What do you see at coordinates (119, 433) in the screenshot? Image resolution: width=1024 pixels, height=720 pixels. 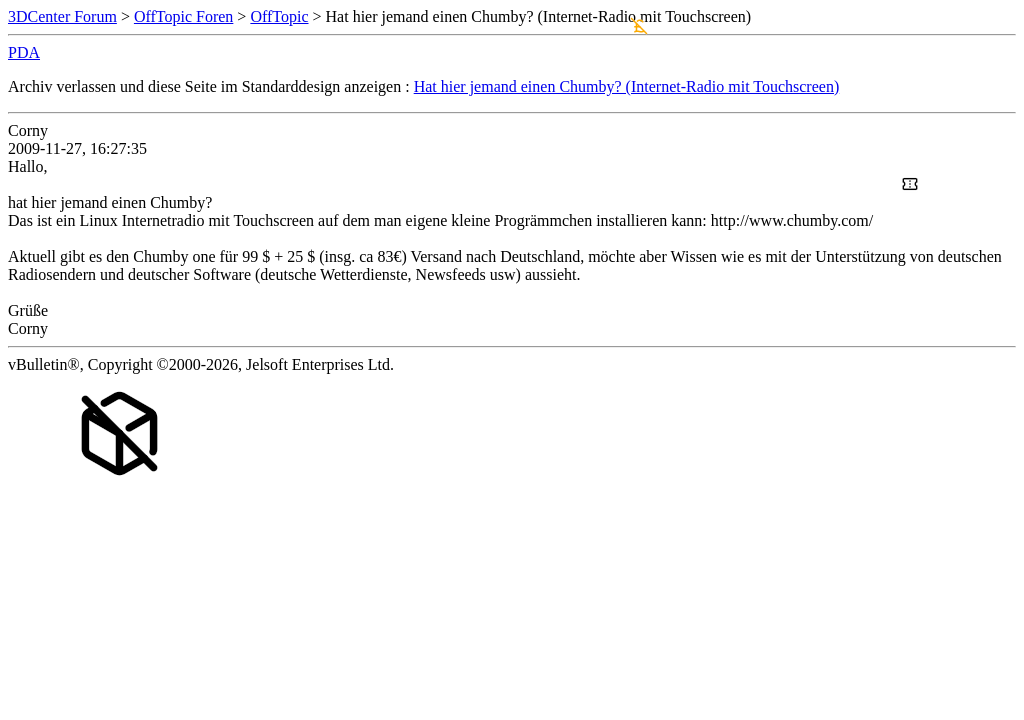 I see `3D view disabled or unavailable` at bounding box center [119, 433].